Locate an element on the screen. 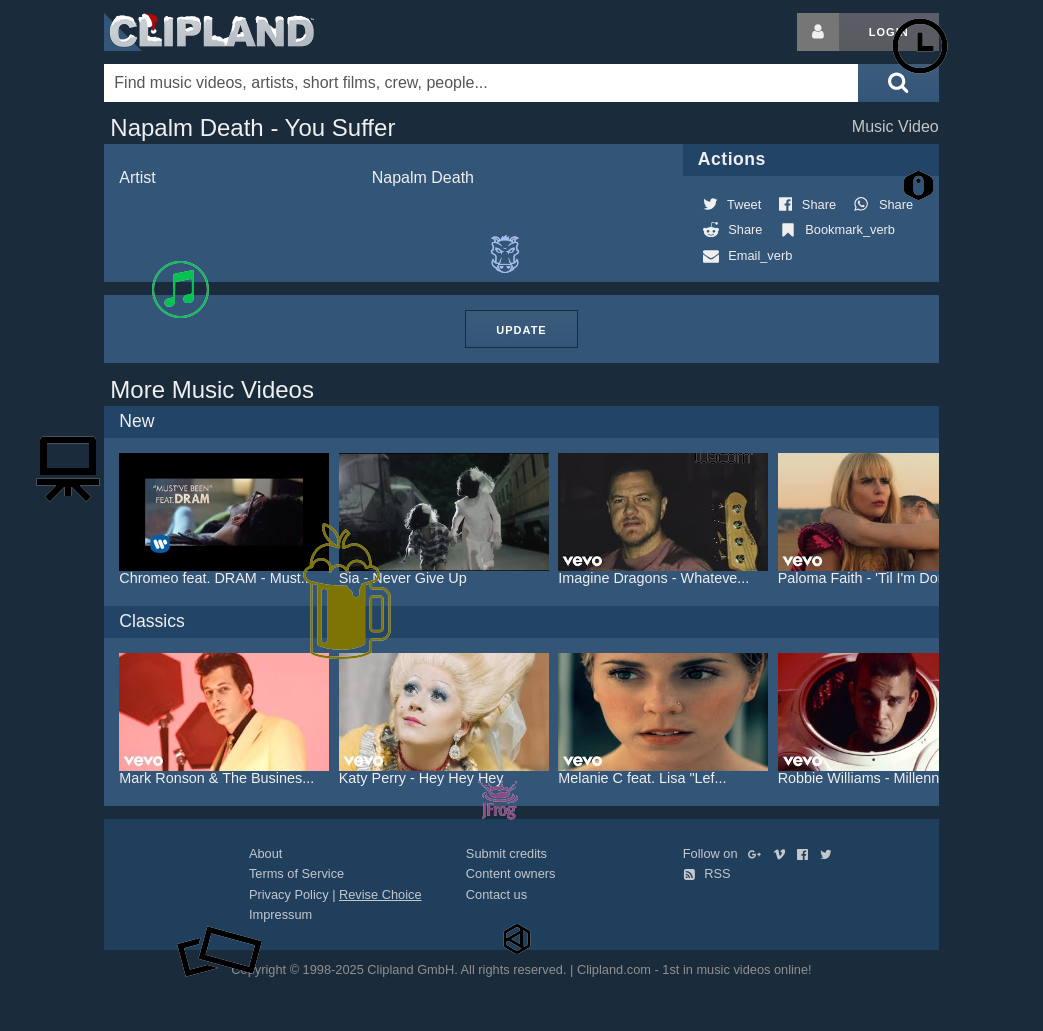 Image resolution: width=1043 pixels, height=1031 pixels. create a new artboard is located at coordinates (68, 468).